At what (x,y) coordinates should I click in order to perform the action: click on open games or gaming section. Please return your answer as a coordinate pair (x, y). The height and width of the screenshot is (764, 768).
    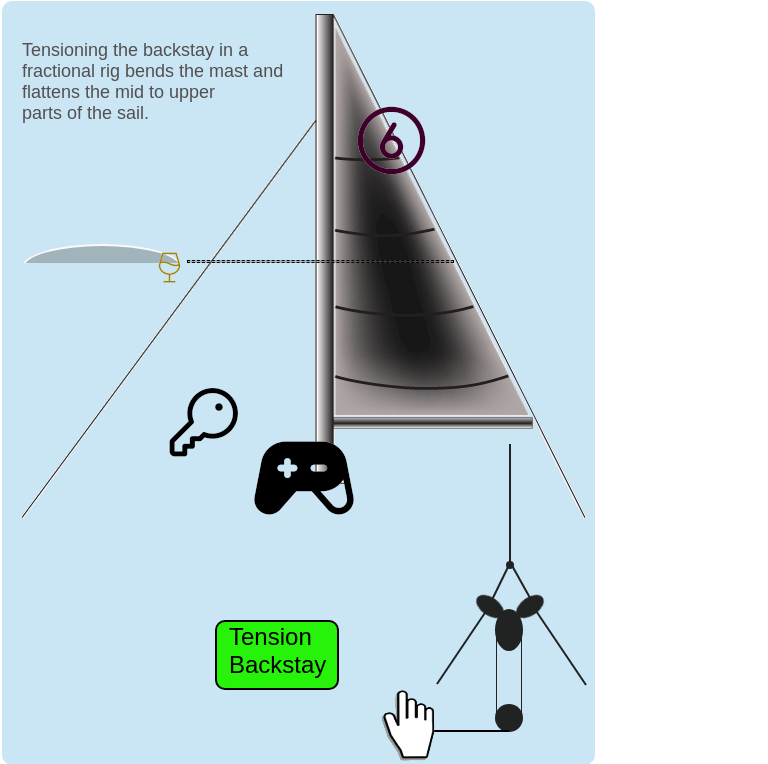
    Looking at the image, I should click on (304, 478).